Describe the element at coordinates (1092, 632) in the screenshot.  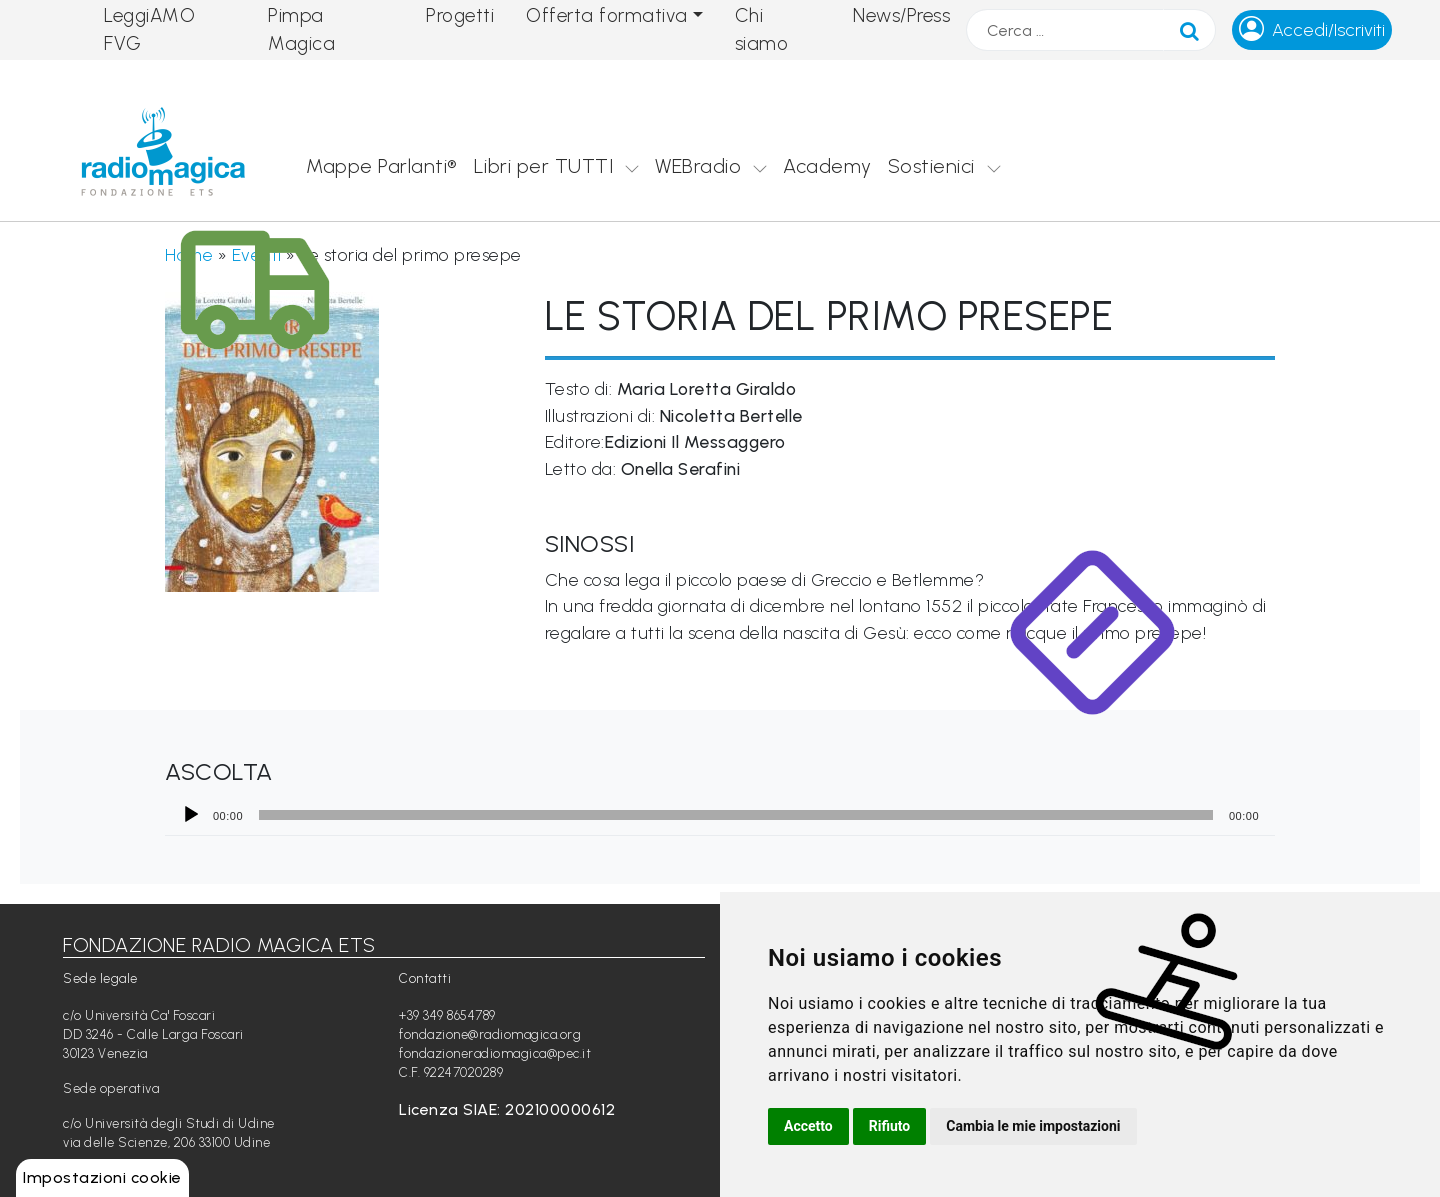
I see `indicates a blocked or forbidden action` at that location.